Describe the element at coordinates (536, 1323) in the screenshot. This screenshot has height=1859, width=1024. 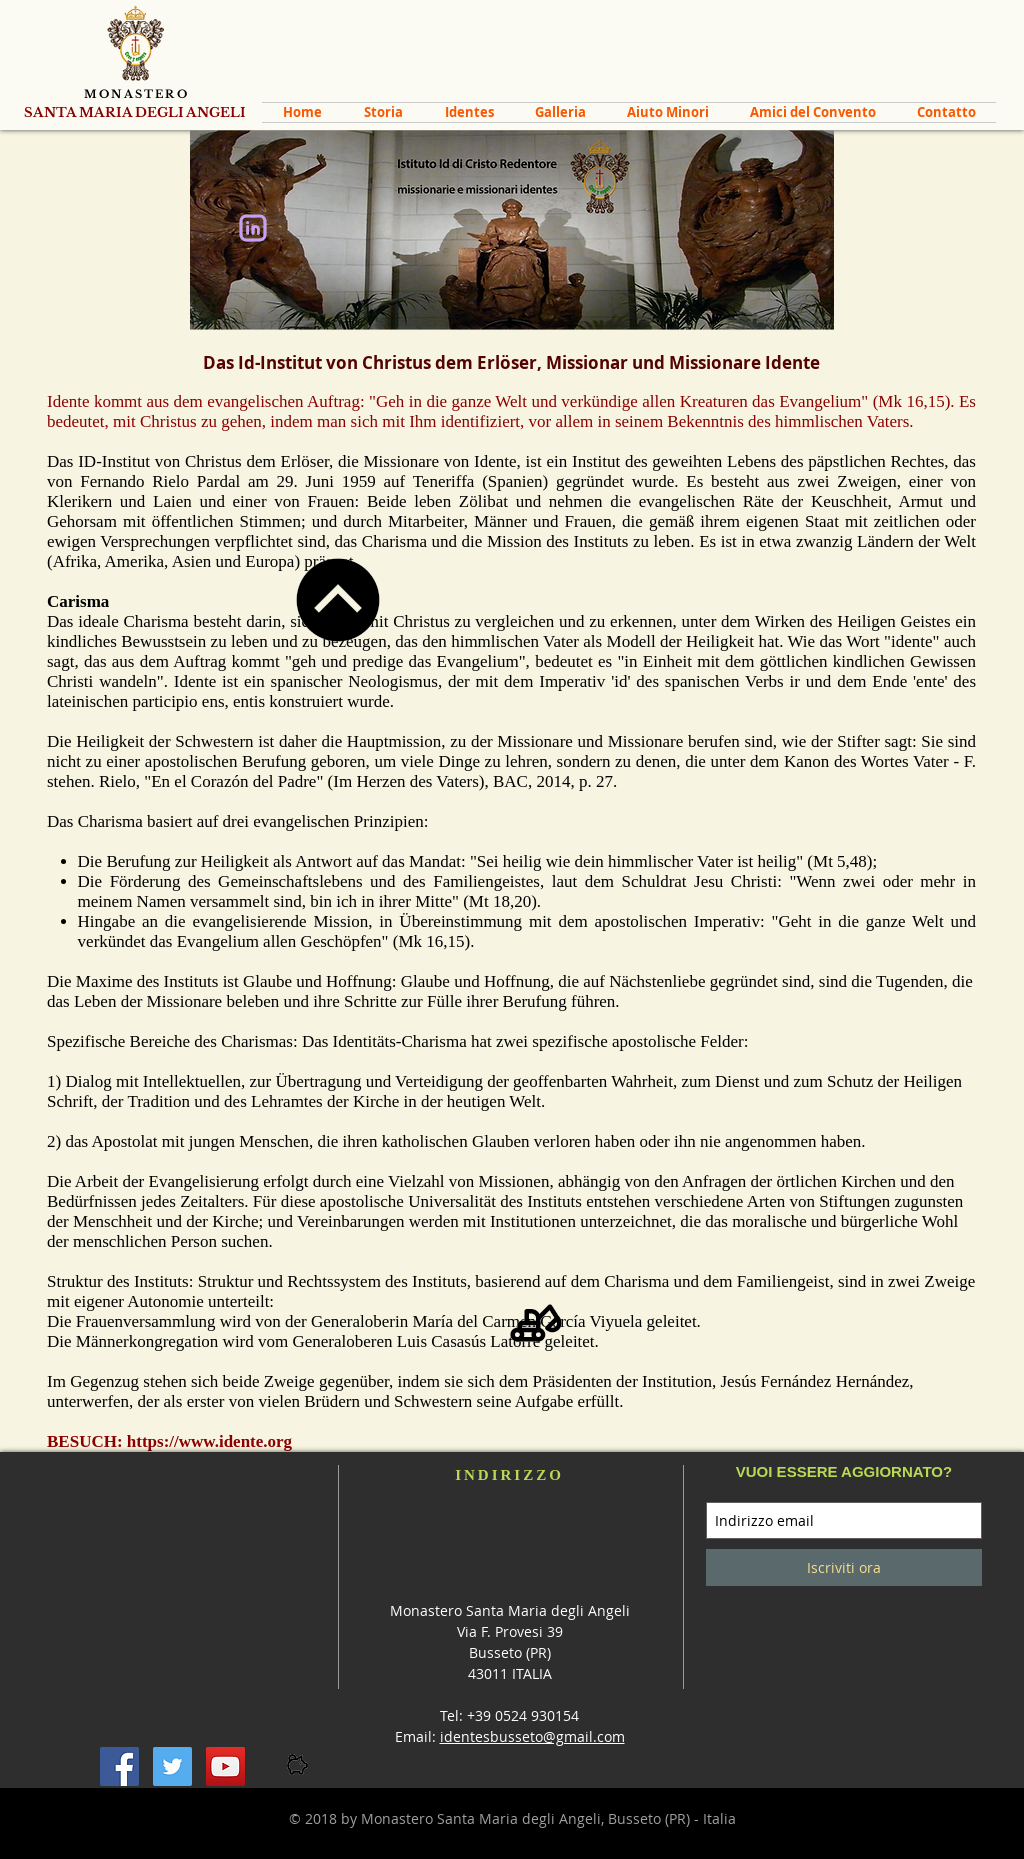
I see `construction or building in progress` at that location.